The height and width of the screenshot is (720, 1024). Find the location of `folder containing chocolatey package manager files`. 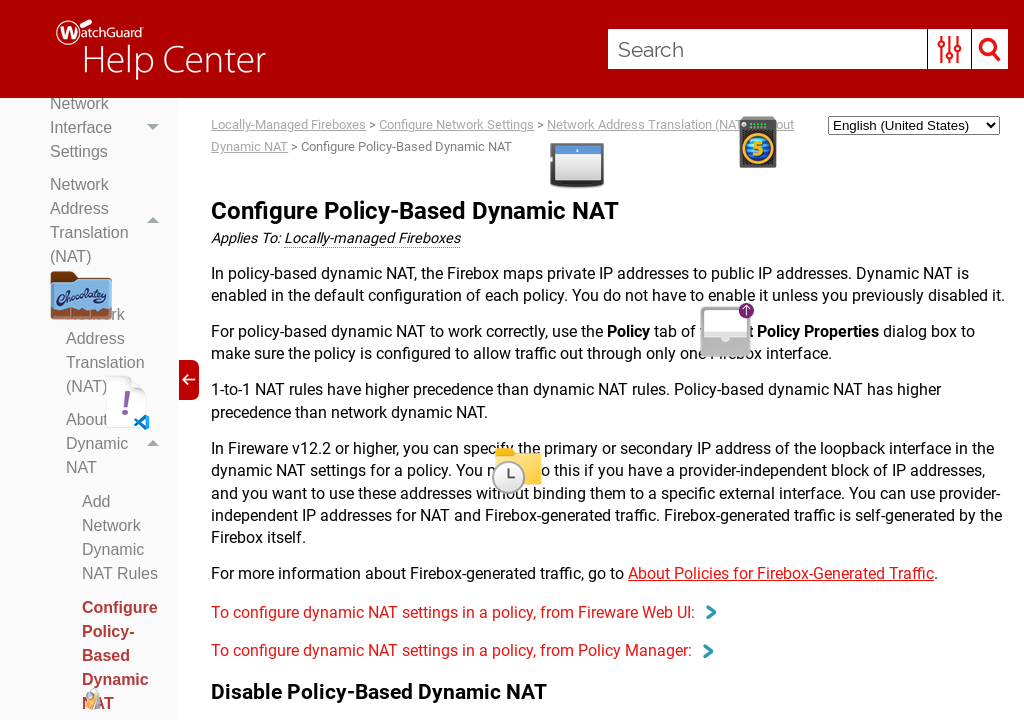

folder containing chocolatey package manager files is located at coordinates (81, 297).